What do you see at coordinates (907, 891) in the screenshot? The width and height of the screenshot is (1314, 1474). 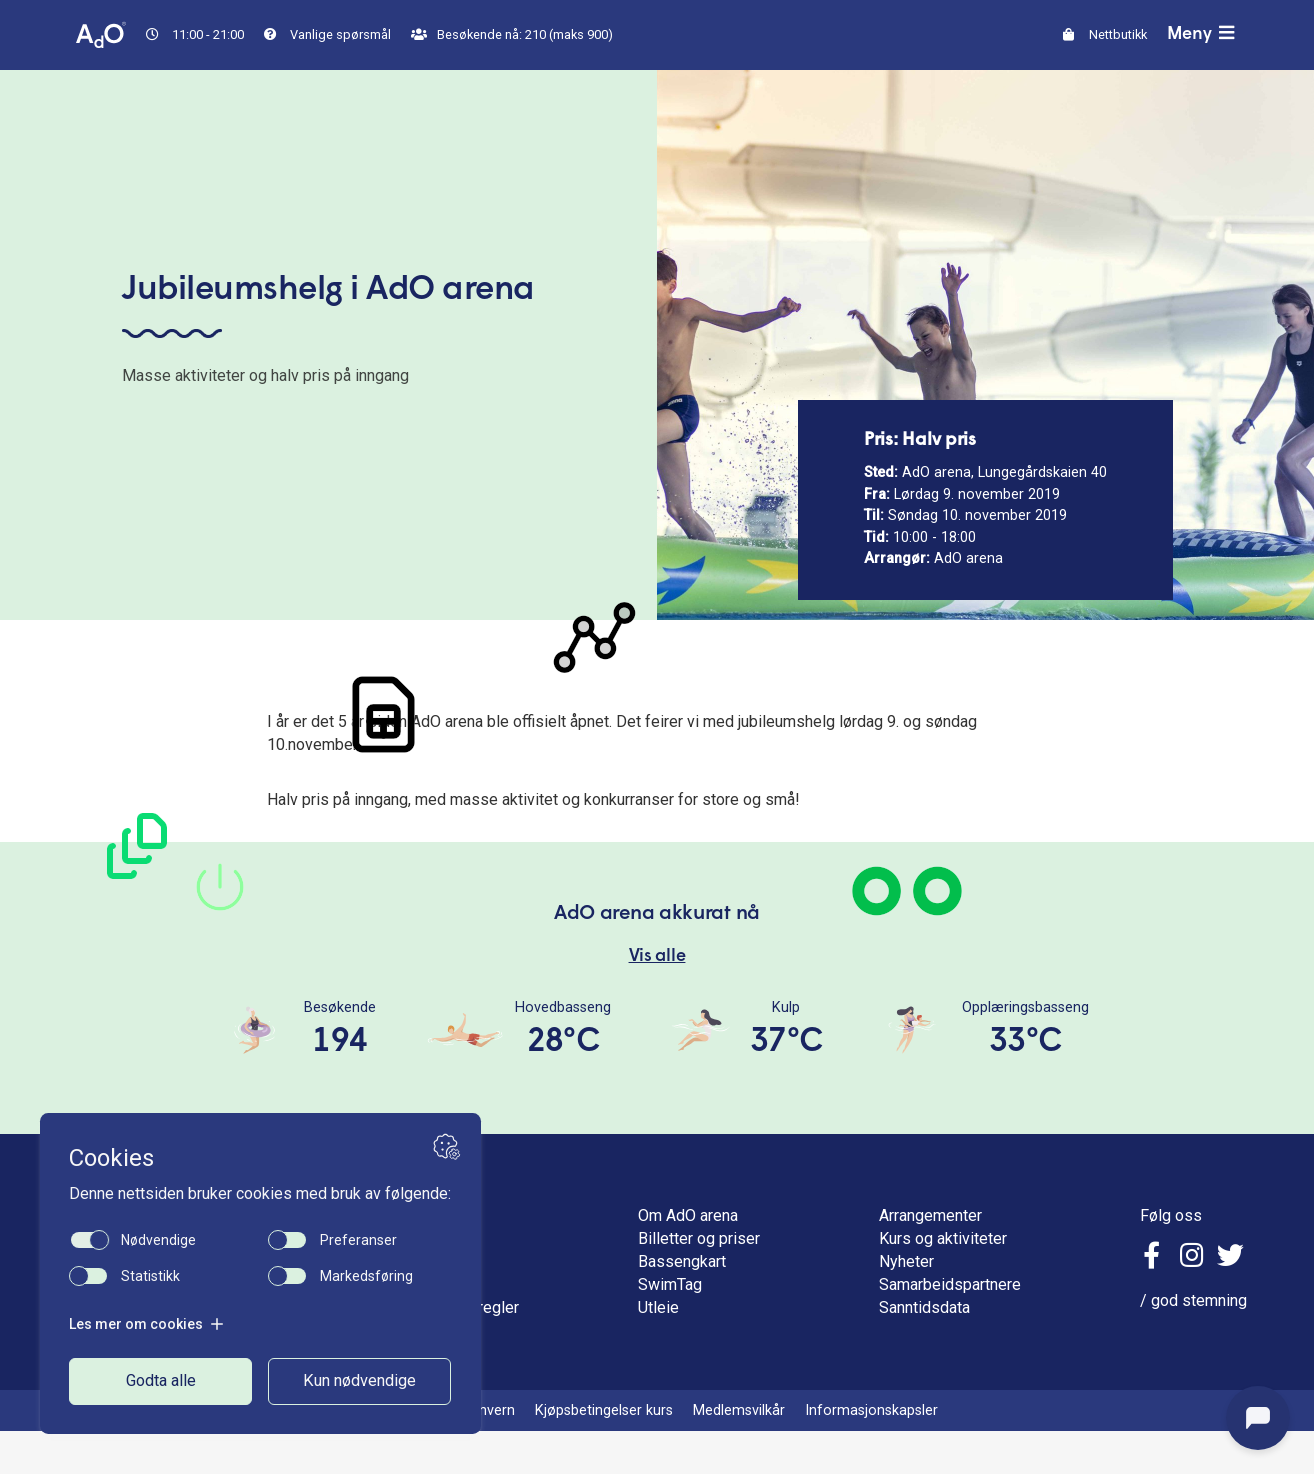 I see `link to flickr photo sharing account` at bounding box center [907, 891].